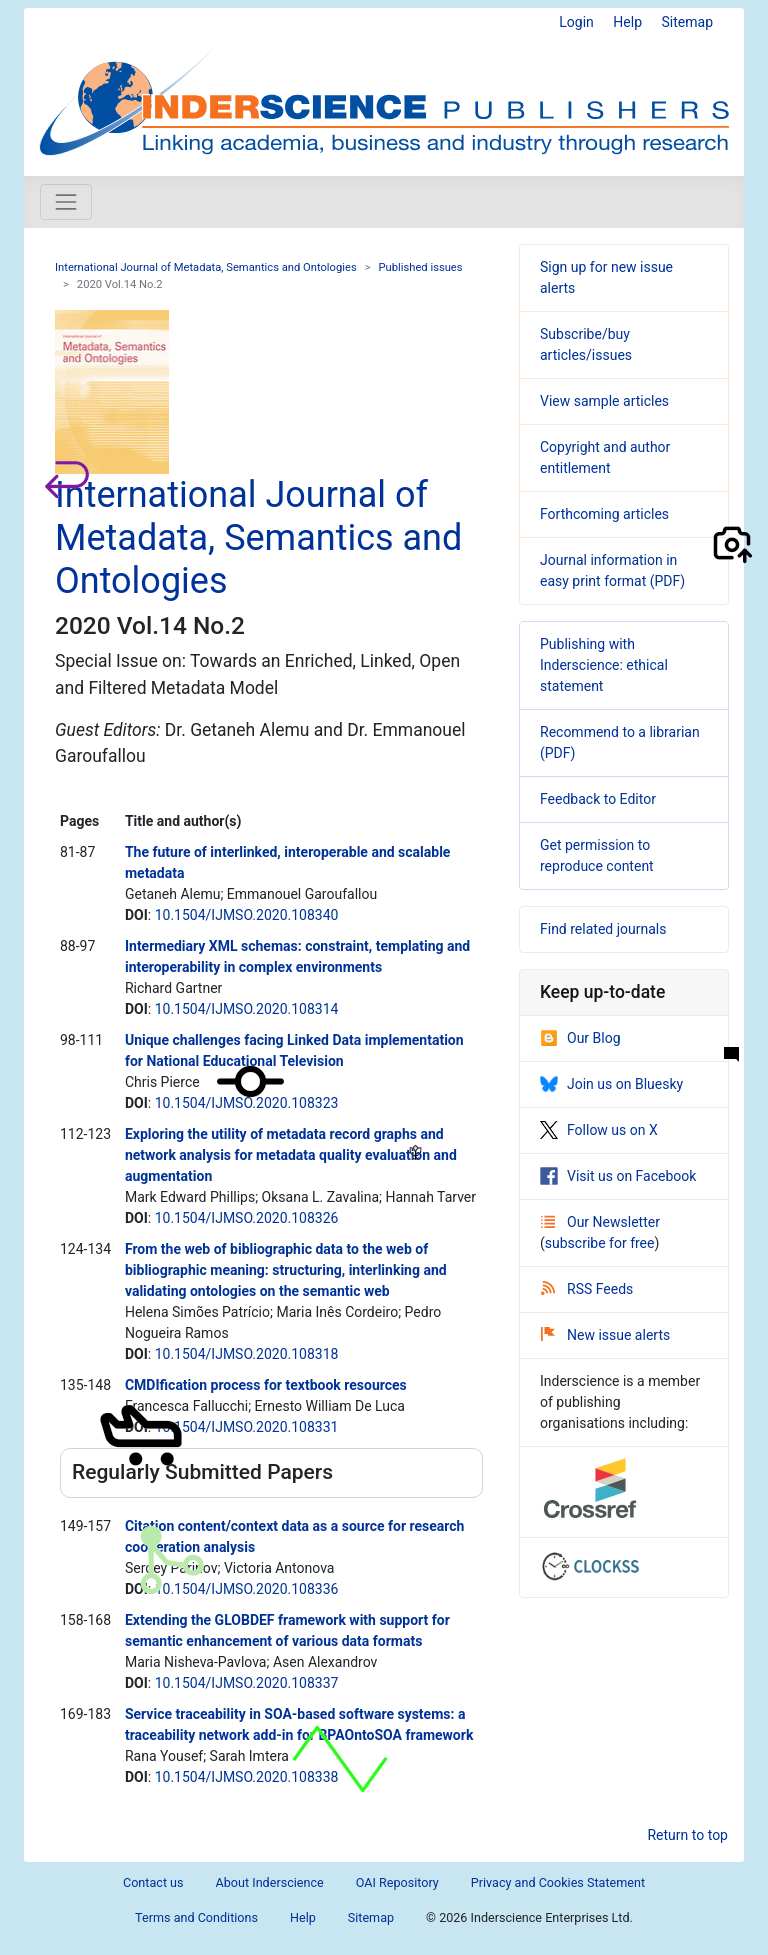 This screenshot has height=1955, width=768. I want to click on merge branches in version control, so click(167, 1560).